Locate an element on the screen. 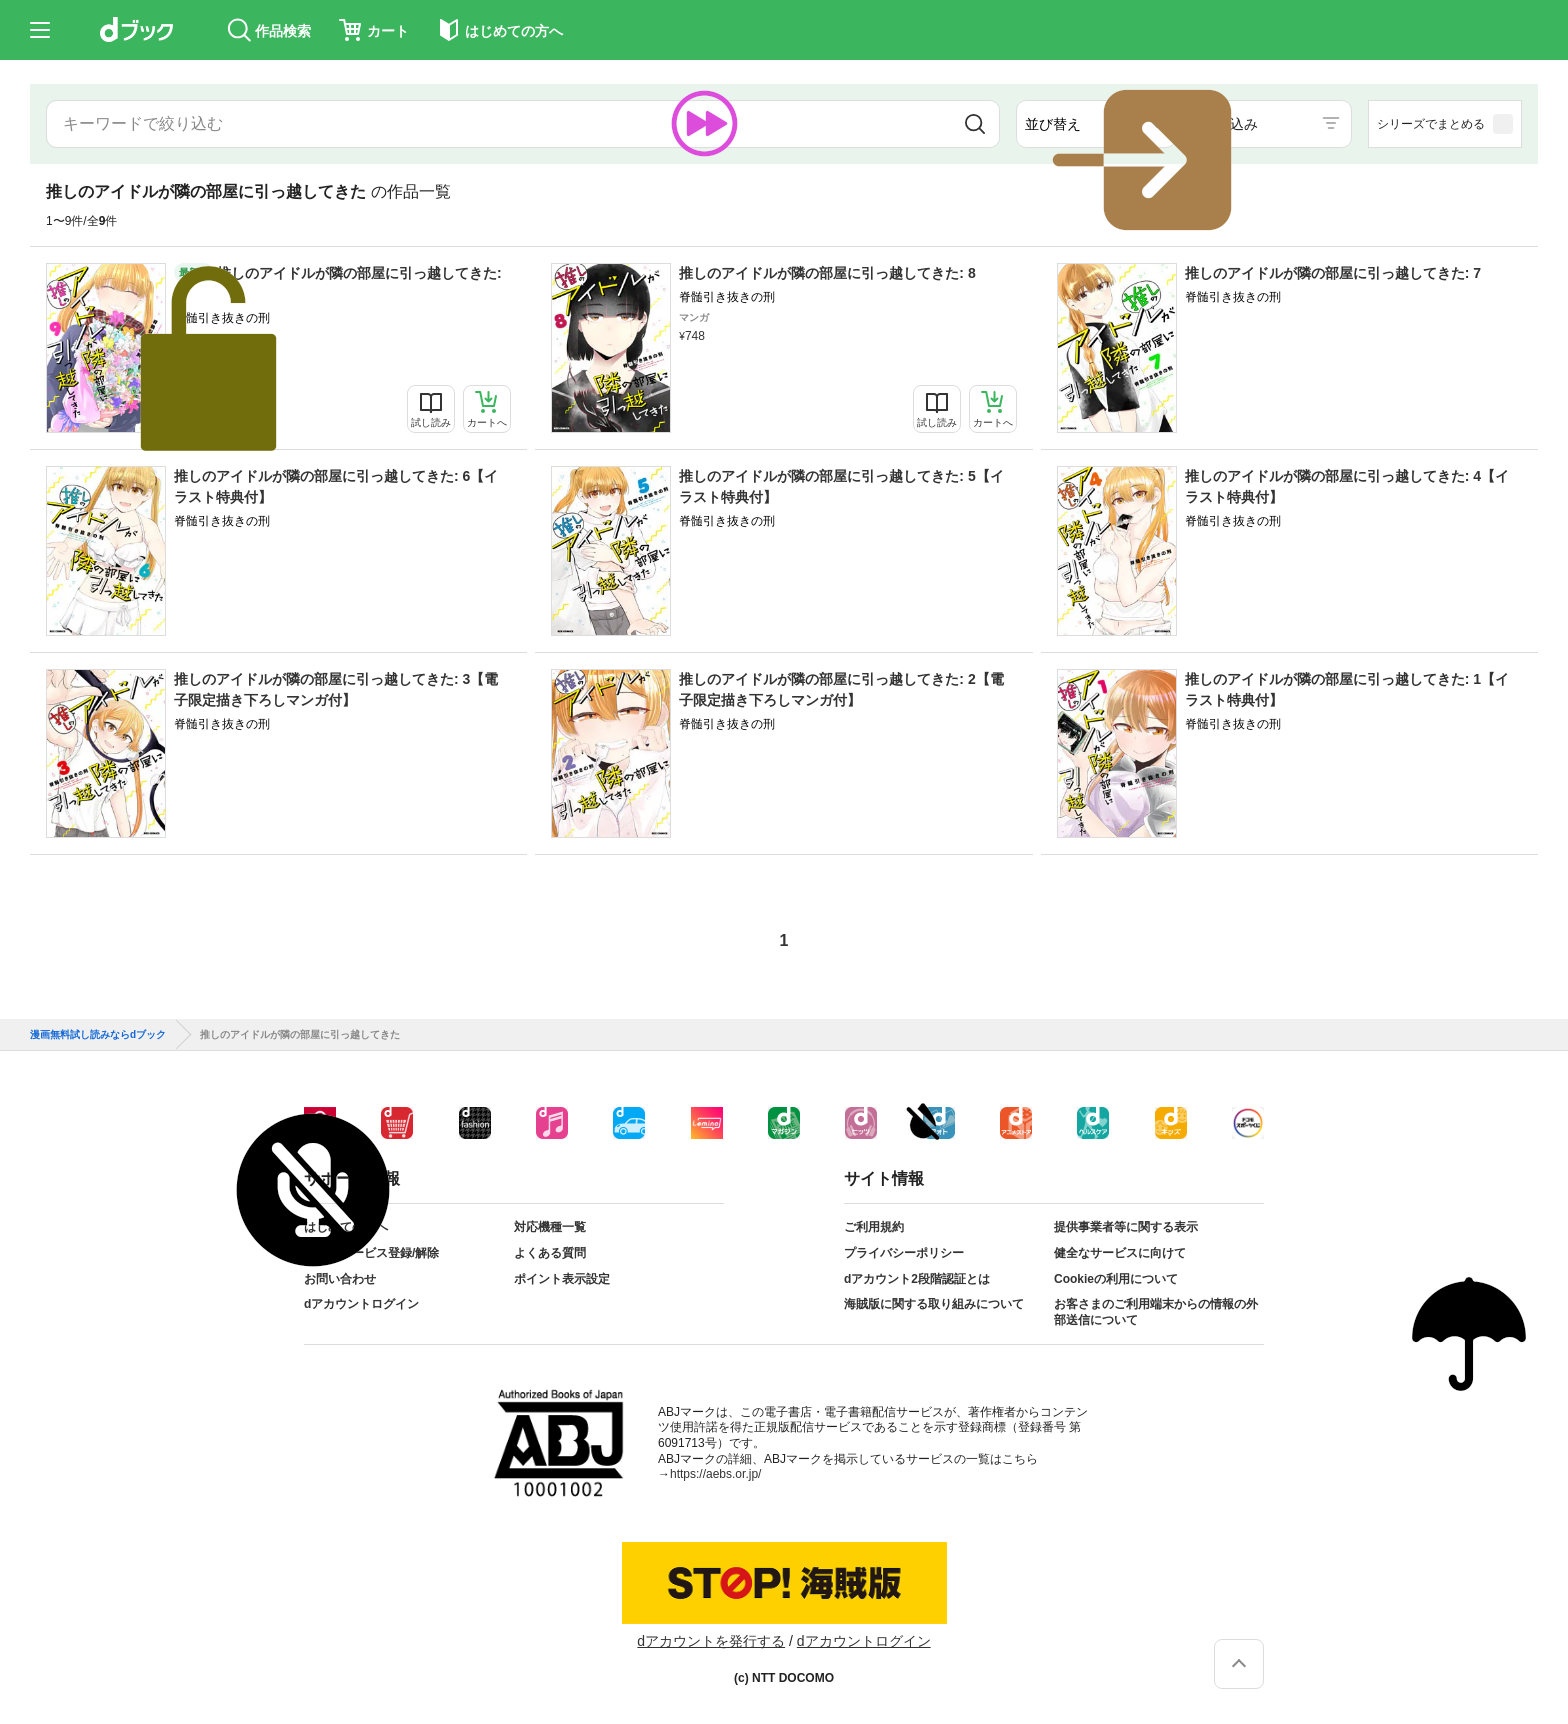 This screenshot has width=1568, height=1724. log in or sign in to your account is located at coordinates (1142, 160).